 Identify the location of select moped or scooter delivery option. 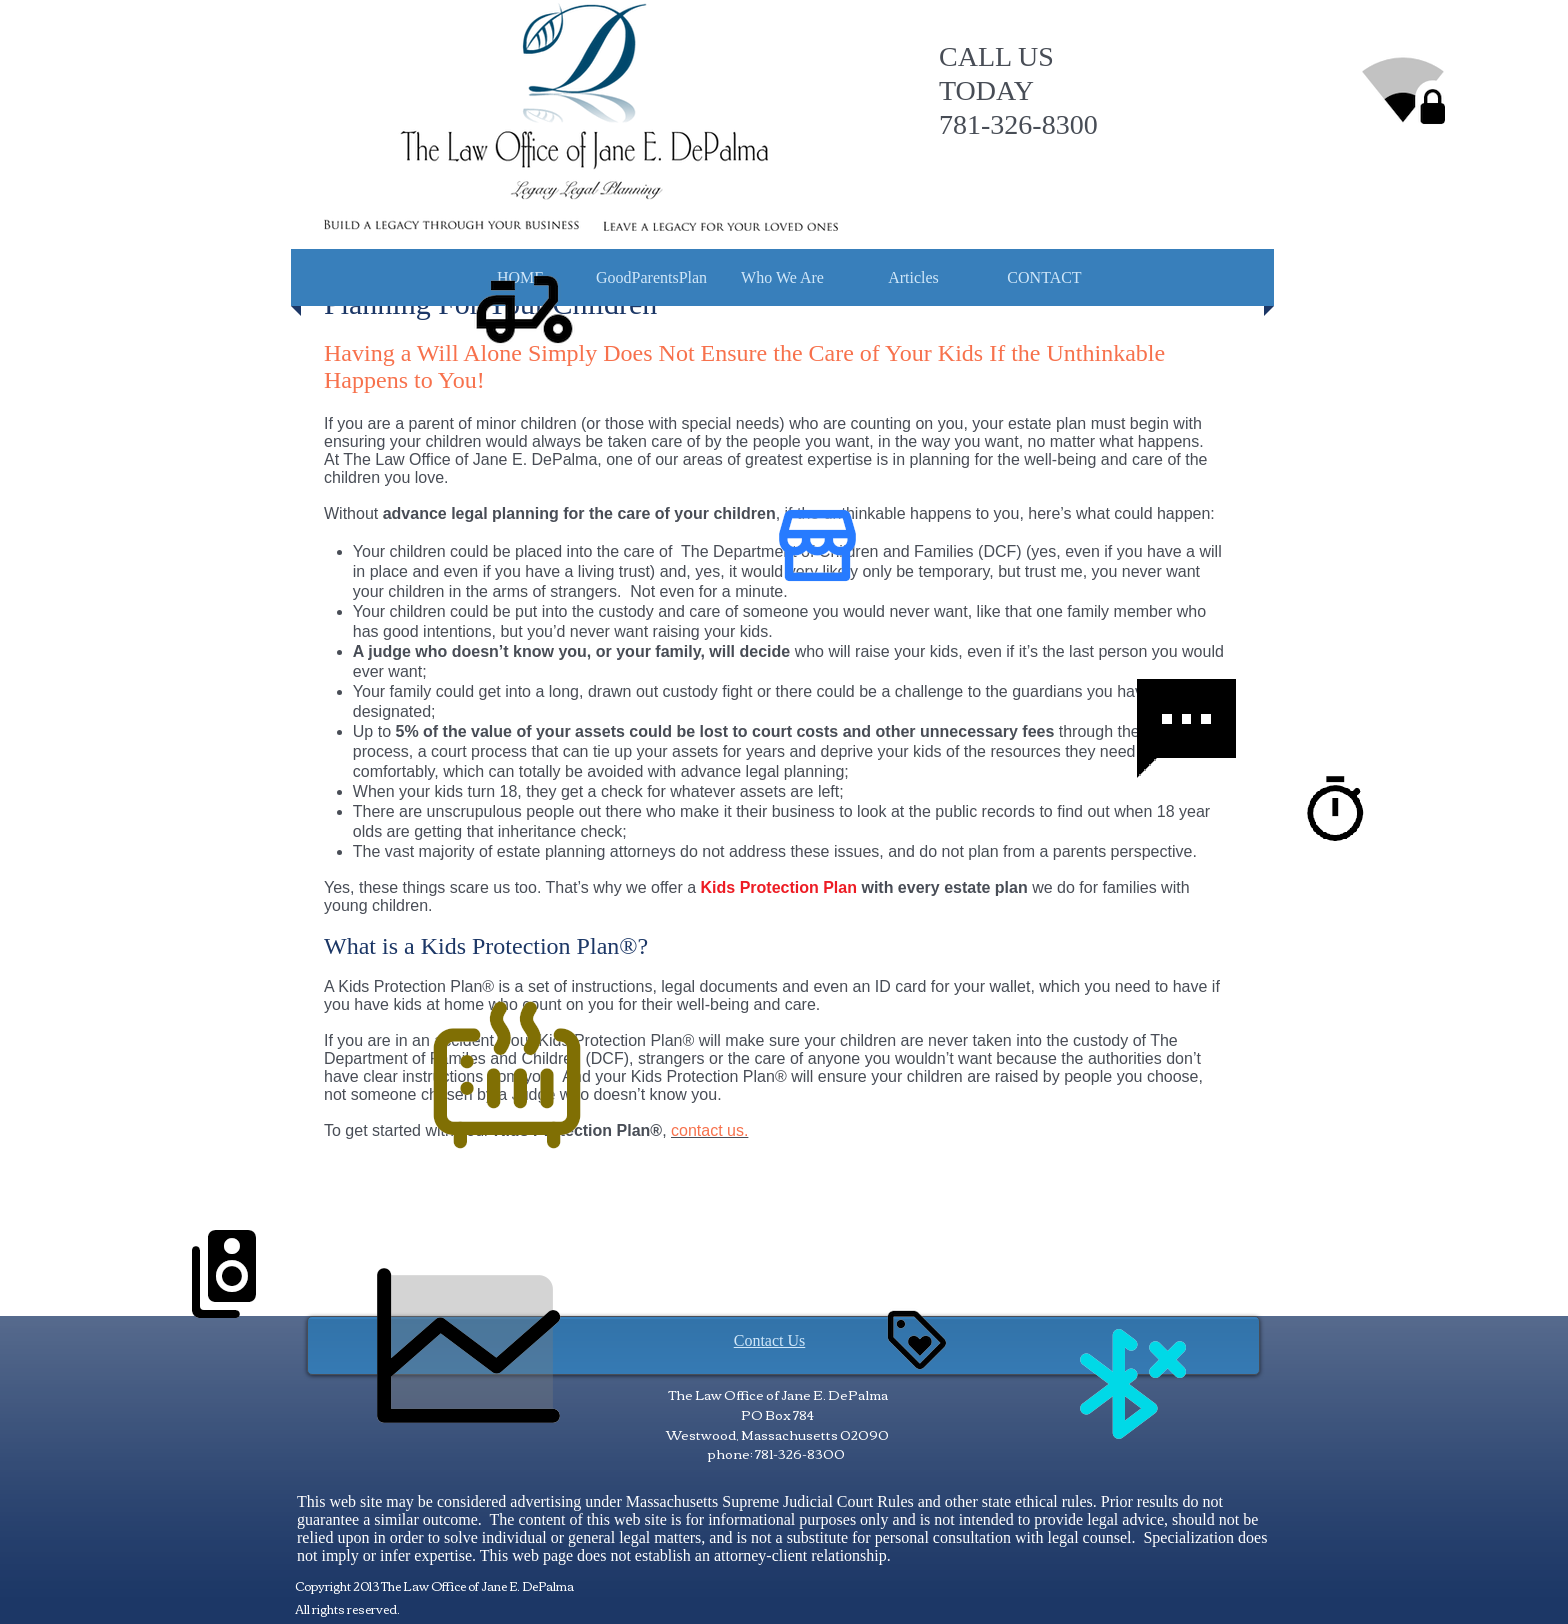
(524, 309).